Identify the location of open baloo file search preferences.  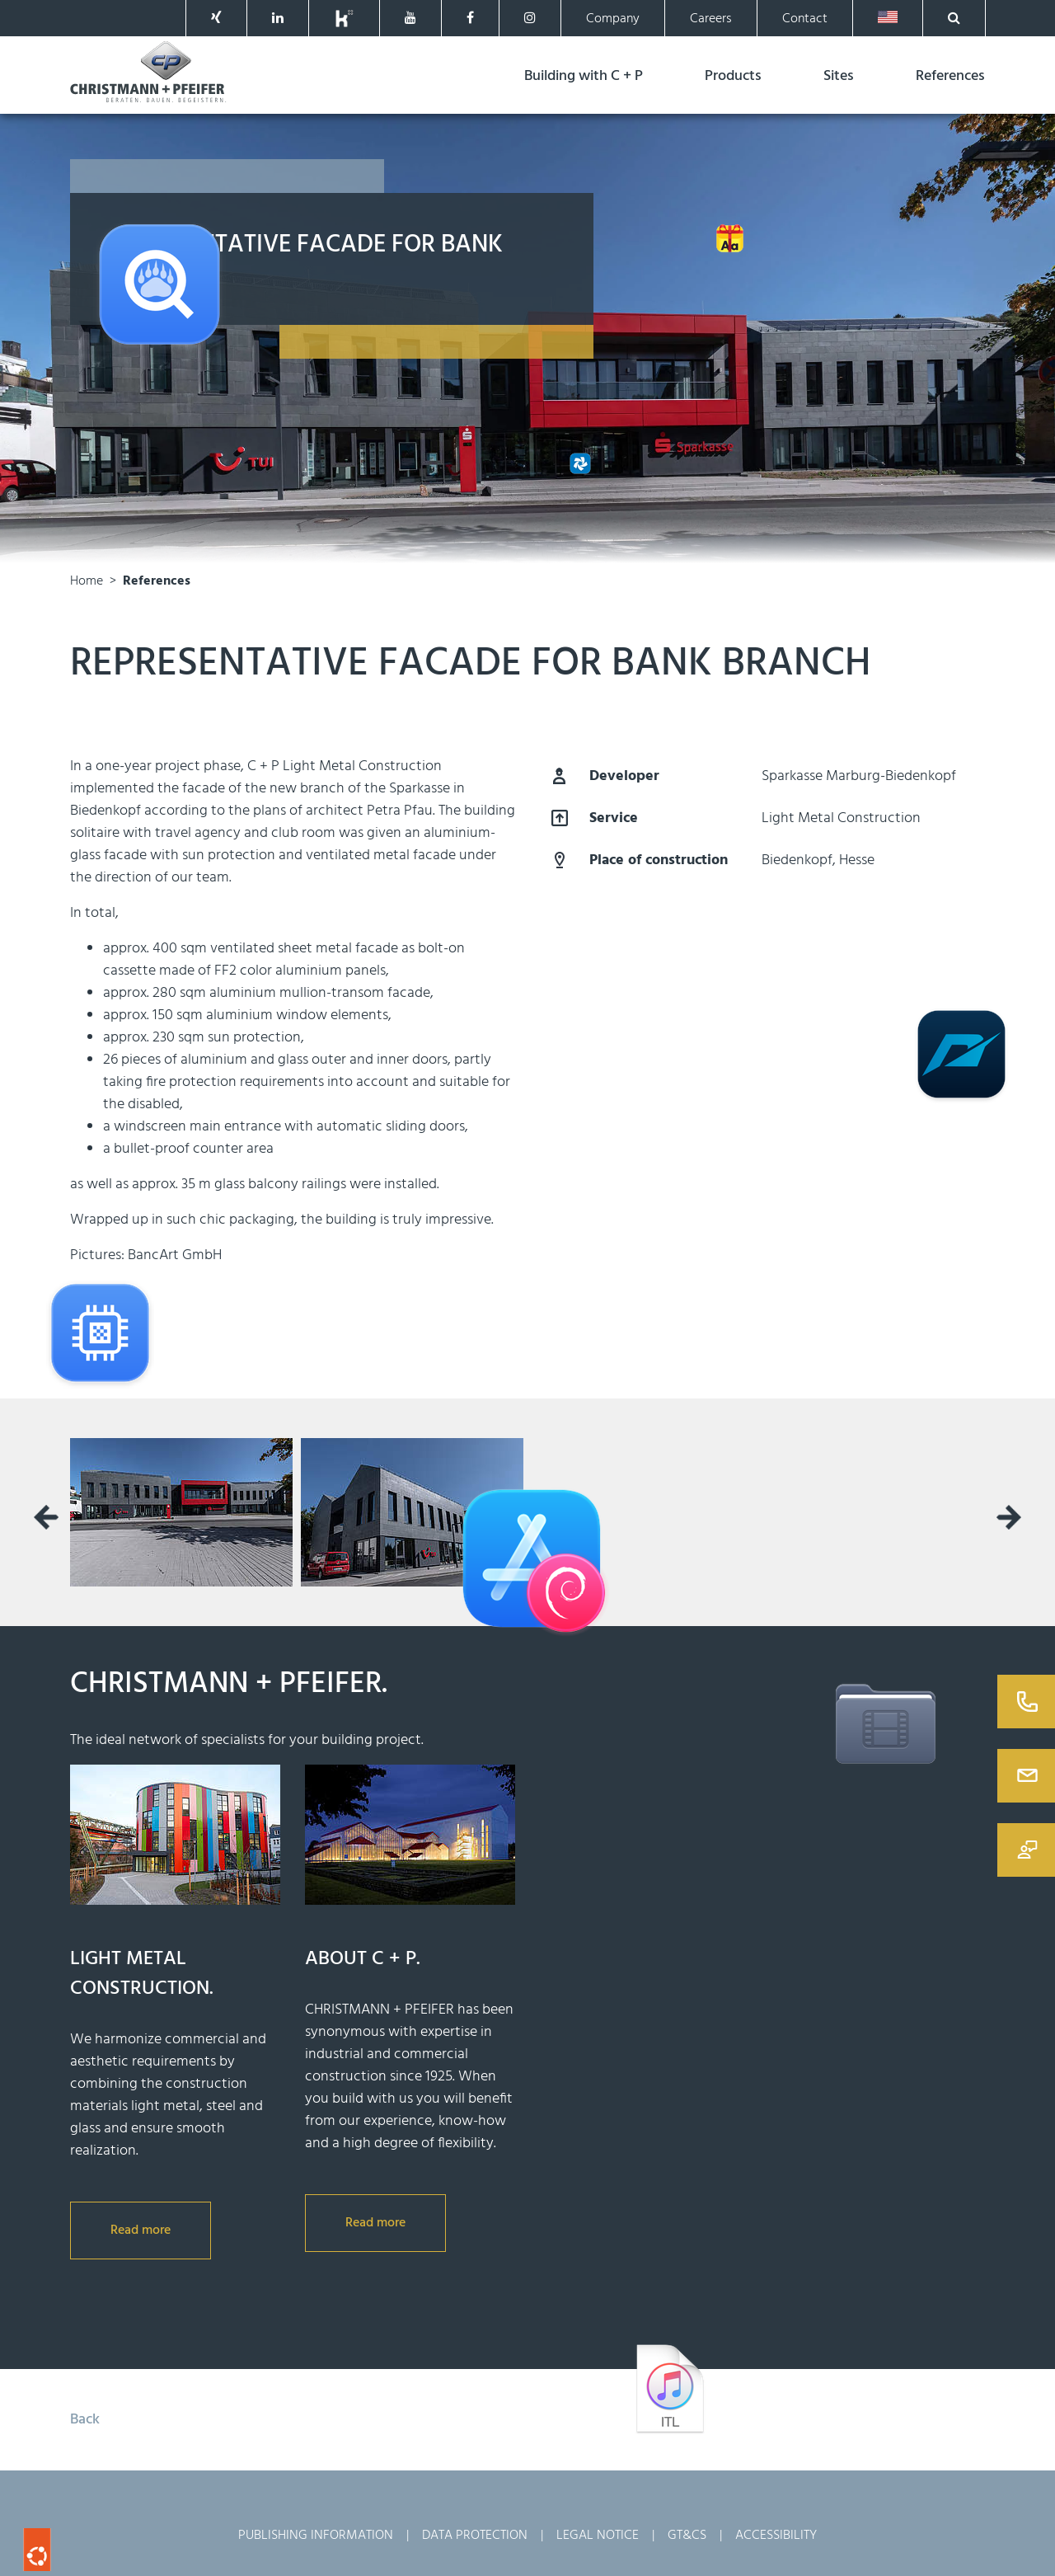
(159, 286).